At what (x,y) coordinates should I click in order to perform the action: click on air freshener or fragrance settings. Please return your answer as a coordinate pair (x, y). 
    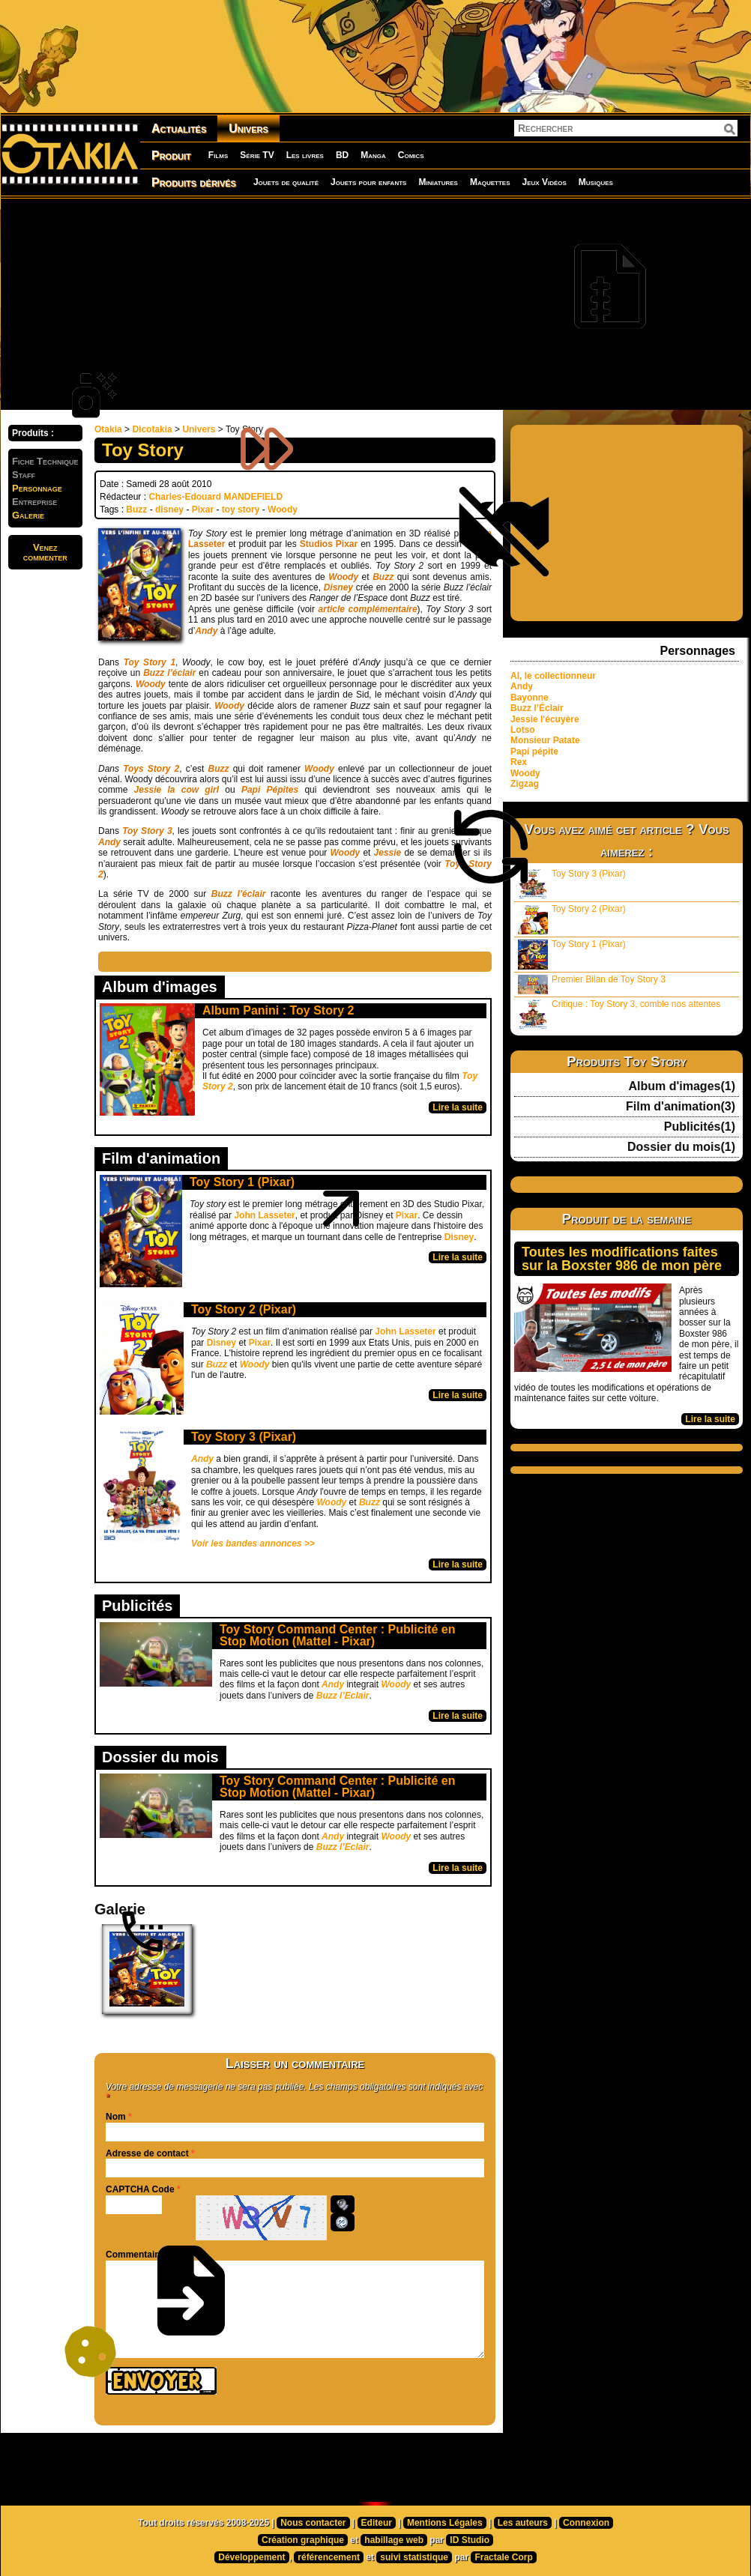
    Looking at the image, I should click on (91, 396).